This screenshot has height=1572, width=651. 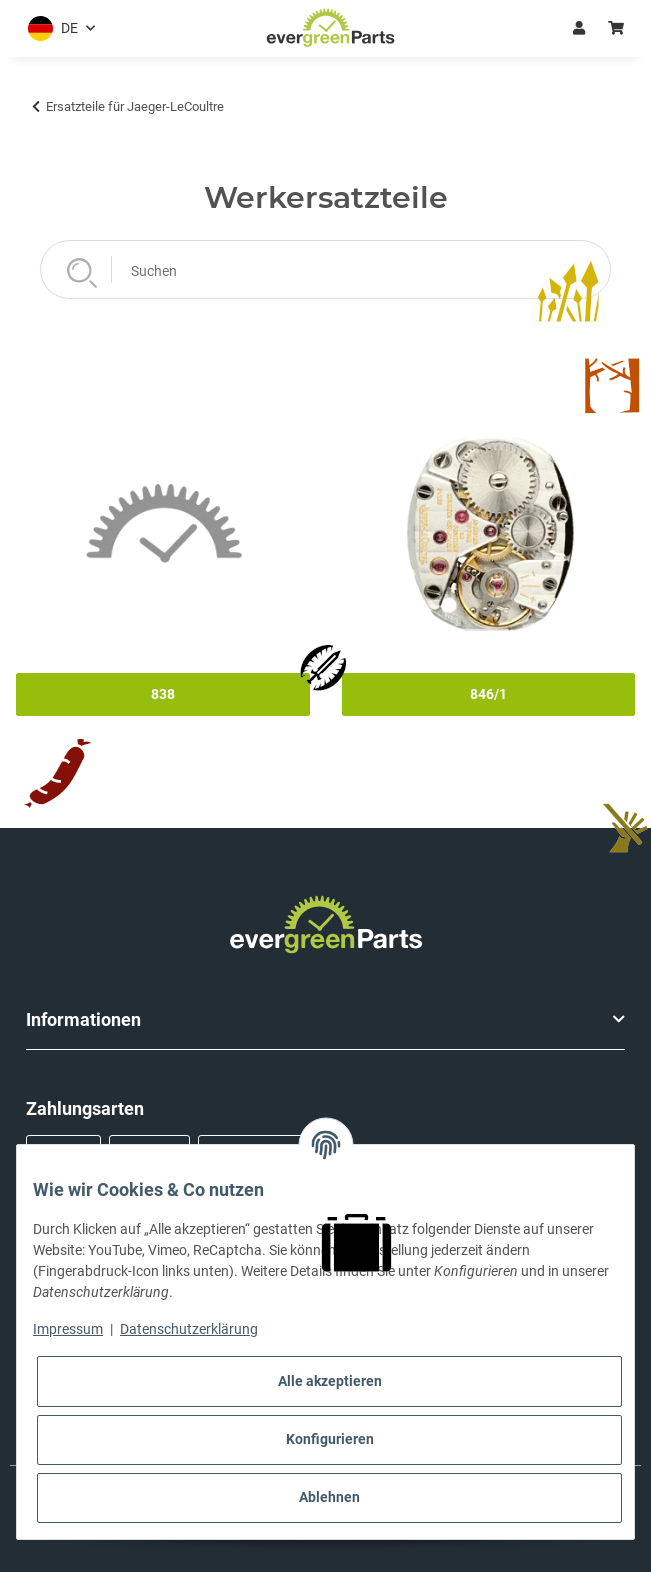 What do you see at coordinates (568, 291) in the screenshot?
I see `select spear weapon type` at bounding box center [568, 291].